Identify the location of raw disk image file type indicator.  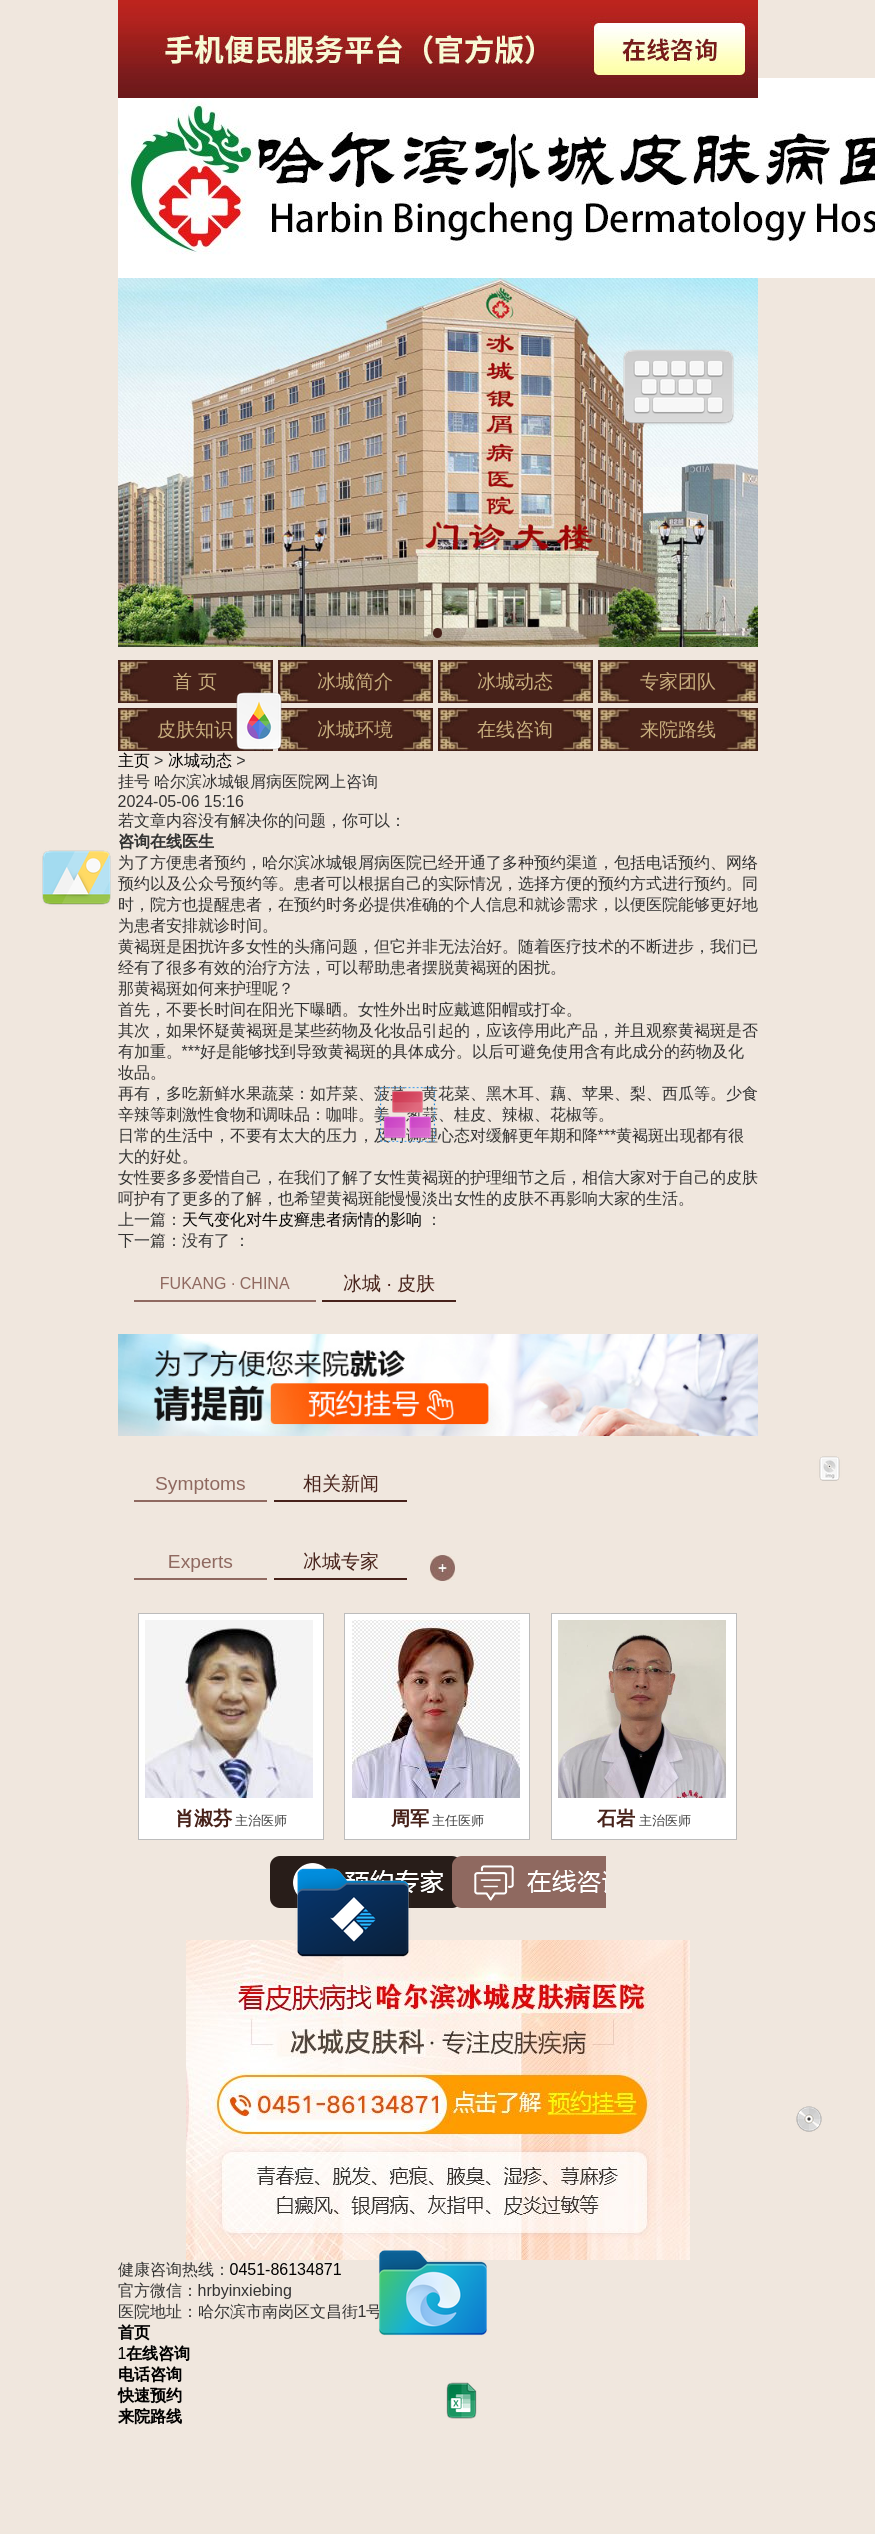
(829, 1468).